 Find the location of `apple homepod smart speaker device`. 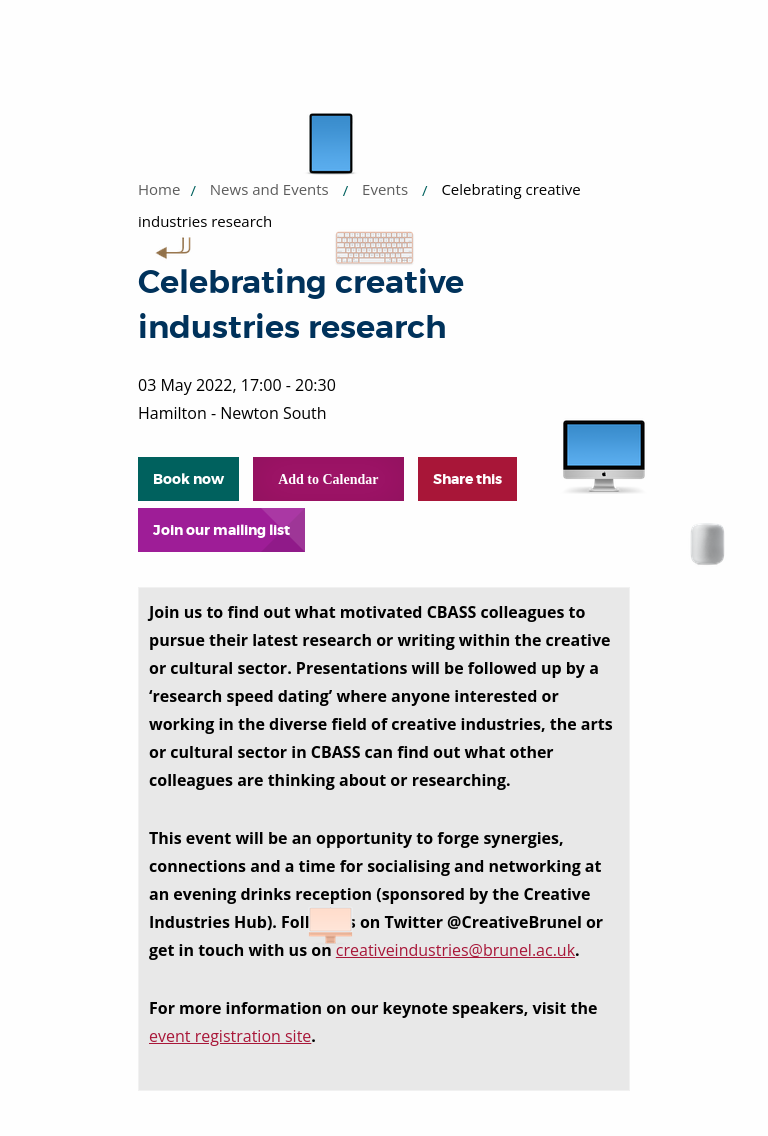

apple homepod smart speaker device is located at coordinates (707, 544).